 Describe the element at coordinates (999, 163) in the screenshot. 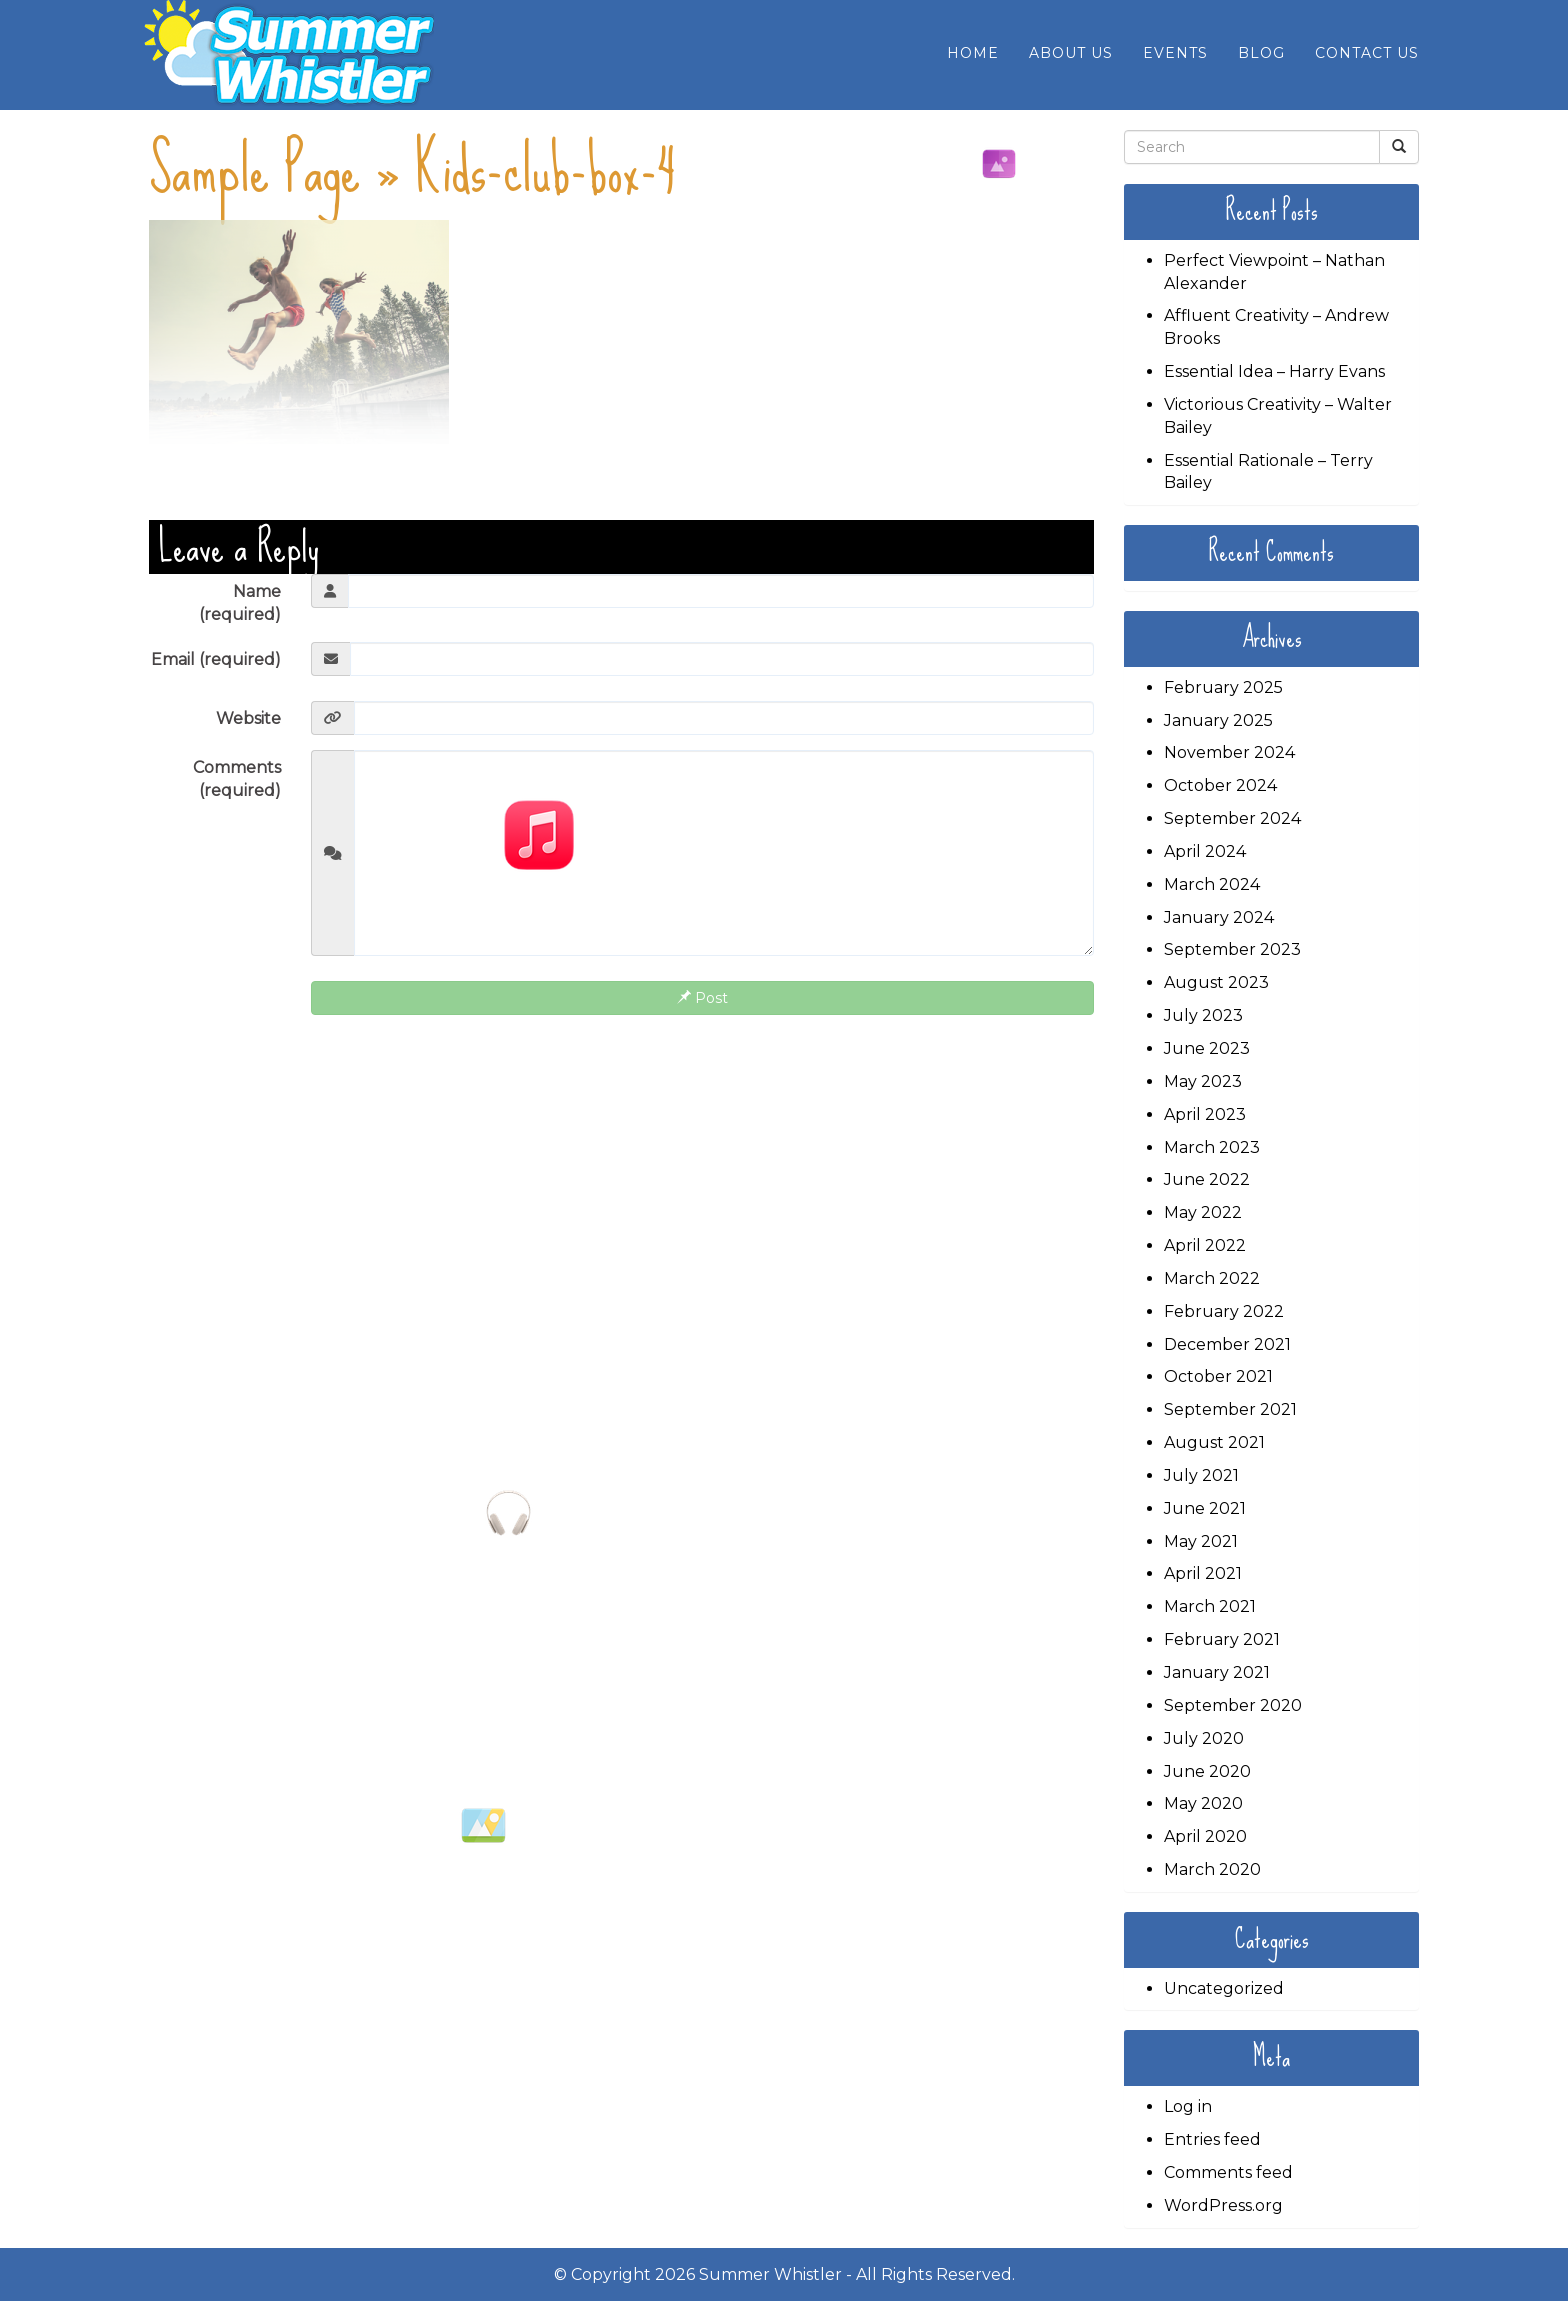

I see `open an image file` at that location.